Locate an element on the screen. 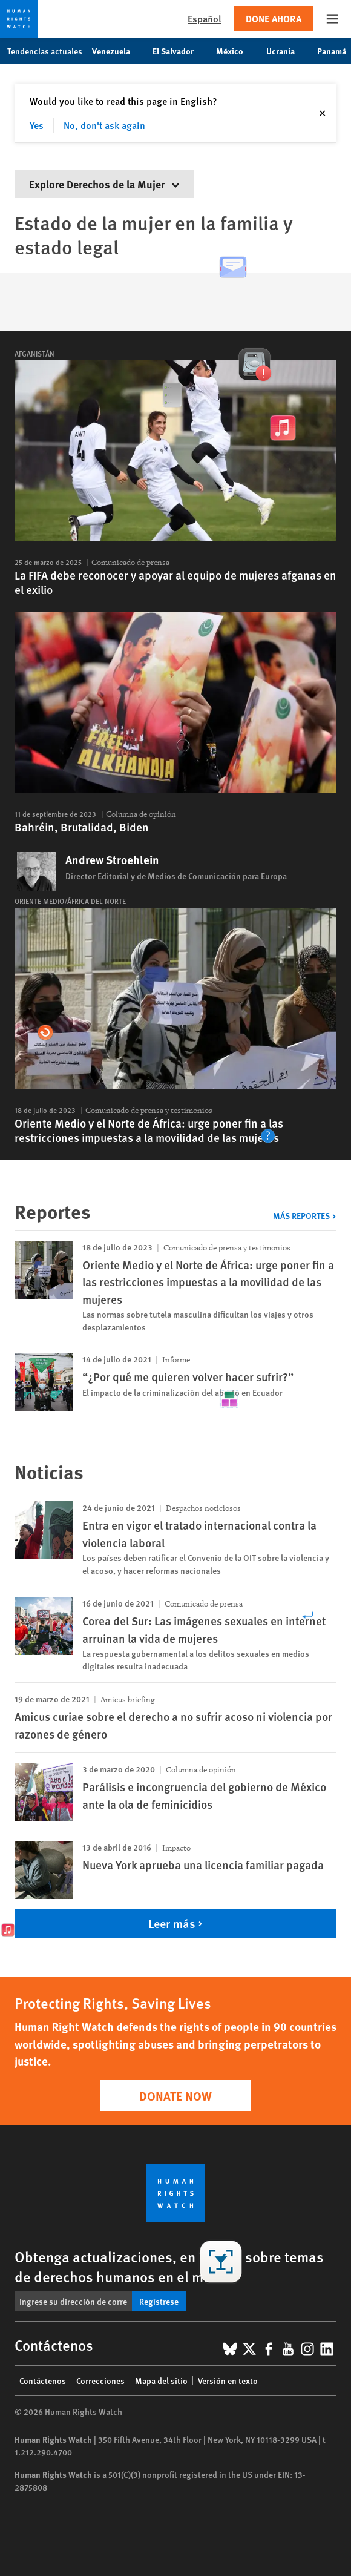 This screenshot has height=2576, width=351. reply to an email message is located at coordinates (307, 1614).